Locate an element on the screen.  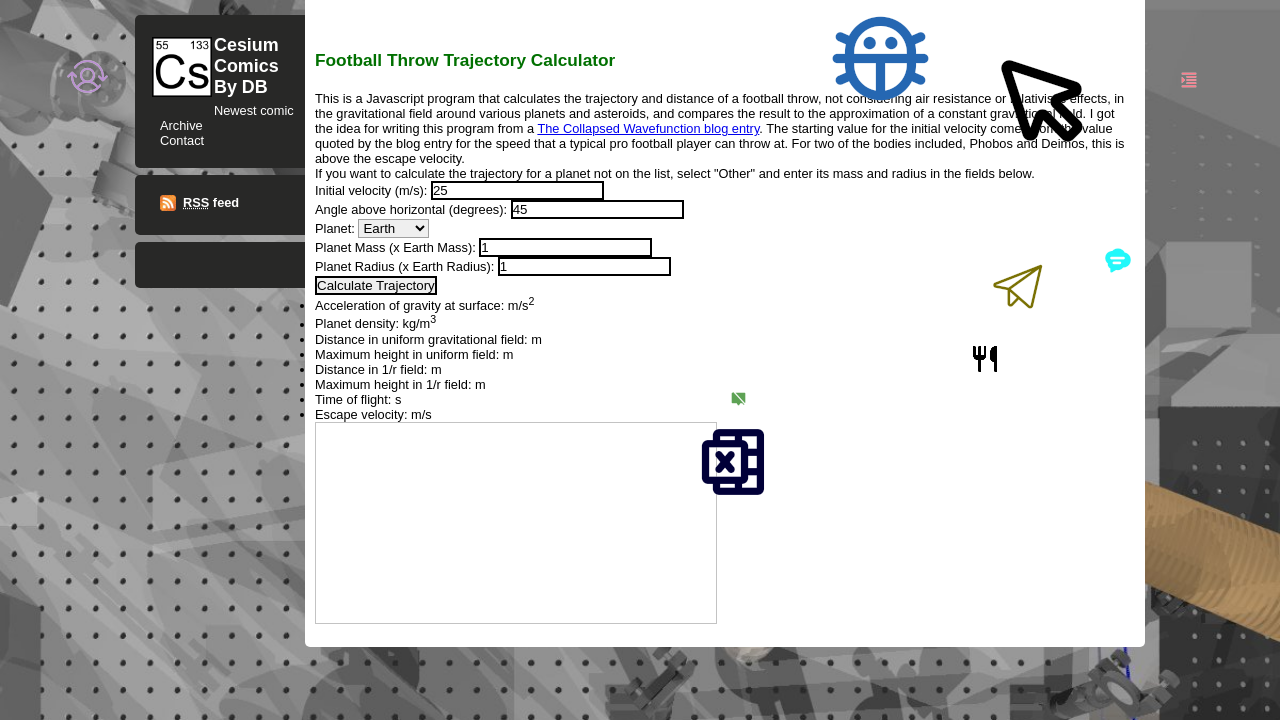
switch between user accounts is located at coordinates (87, 76).